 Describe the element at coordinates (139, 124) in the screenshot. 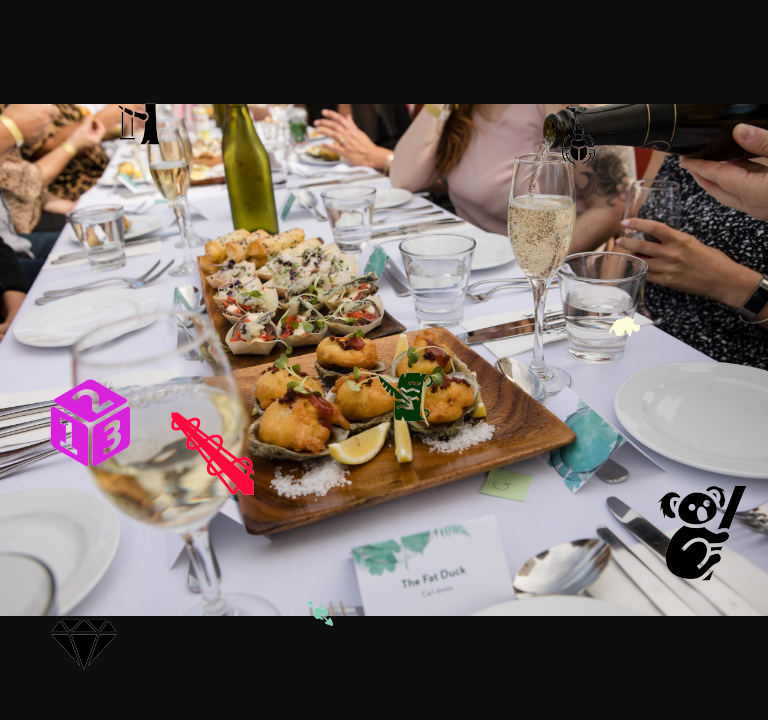

I see `access playground or recreational areas` at that location.